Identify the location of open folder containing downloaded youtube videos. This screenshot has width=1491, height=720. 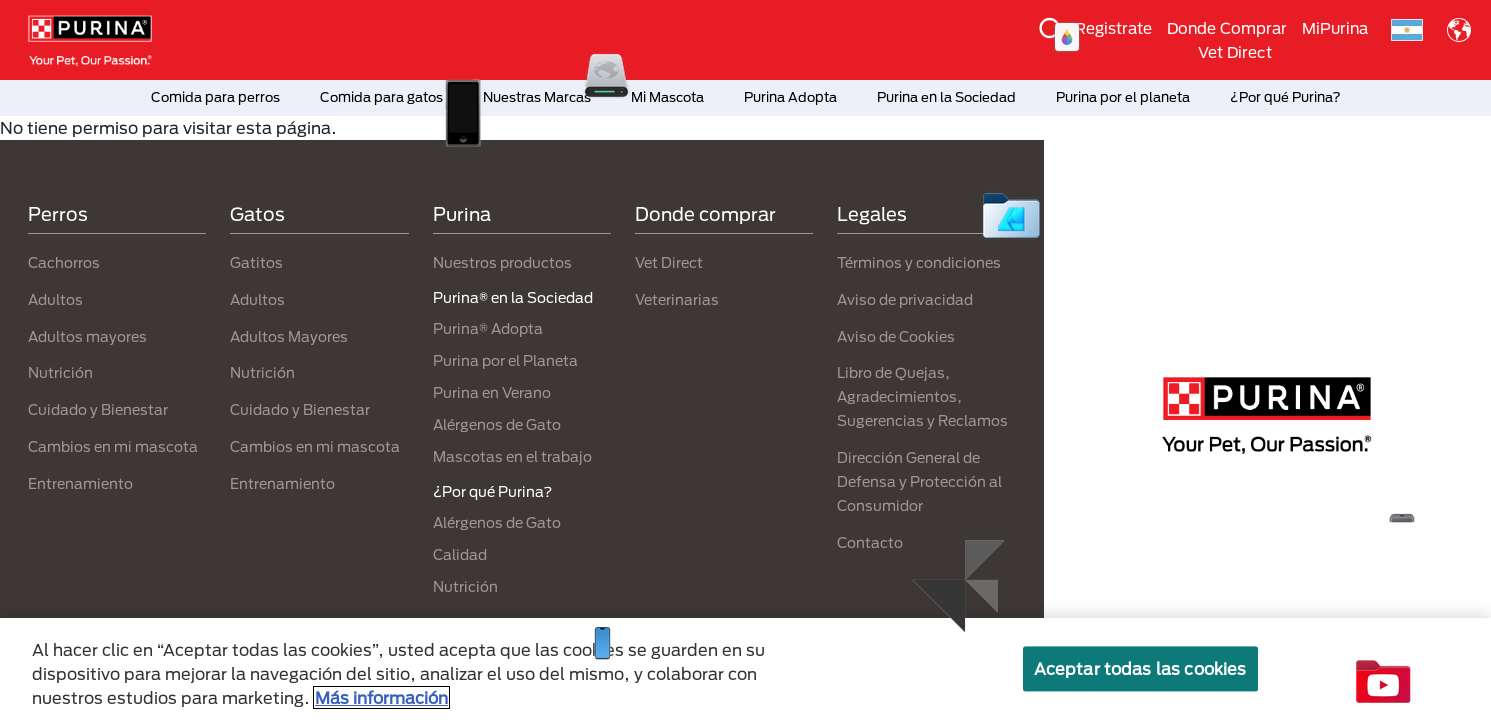
(1383, 683).